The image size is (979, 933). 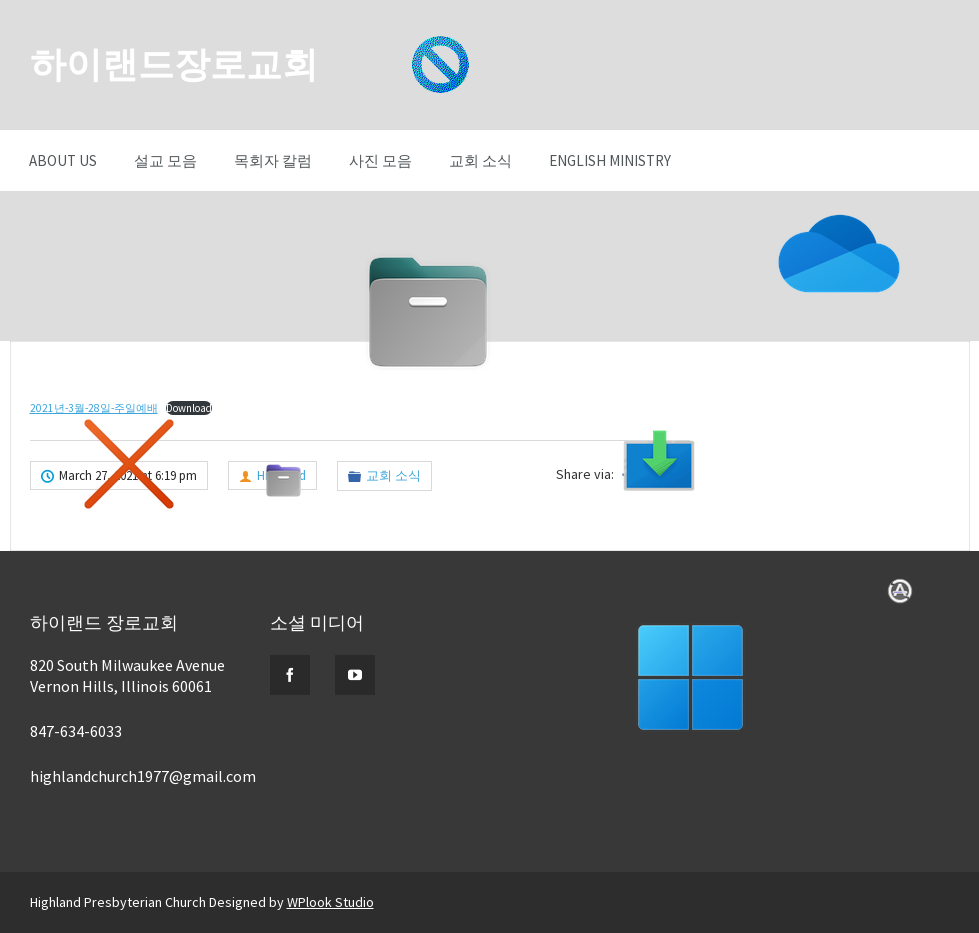 I want to click on open microsoft onedrive, so click(x=839, y=253).